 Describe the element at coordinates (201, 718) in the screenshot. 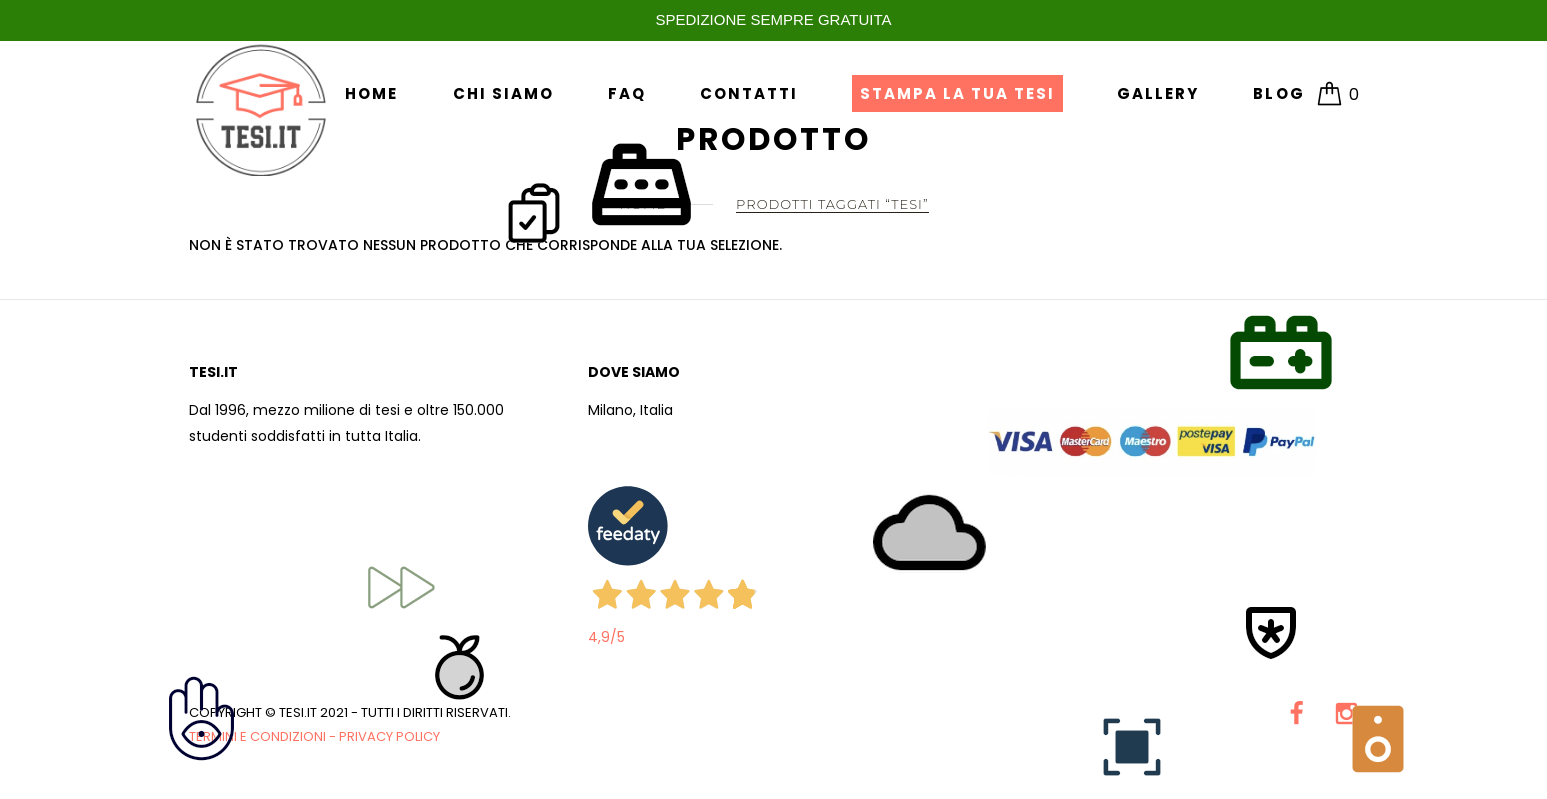

I see `access palm reading or hand analysis feature` at that location.